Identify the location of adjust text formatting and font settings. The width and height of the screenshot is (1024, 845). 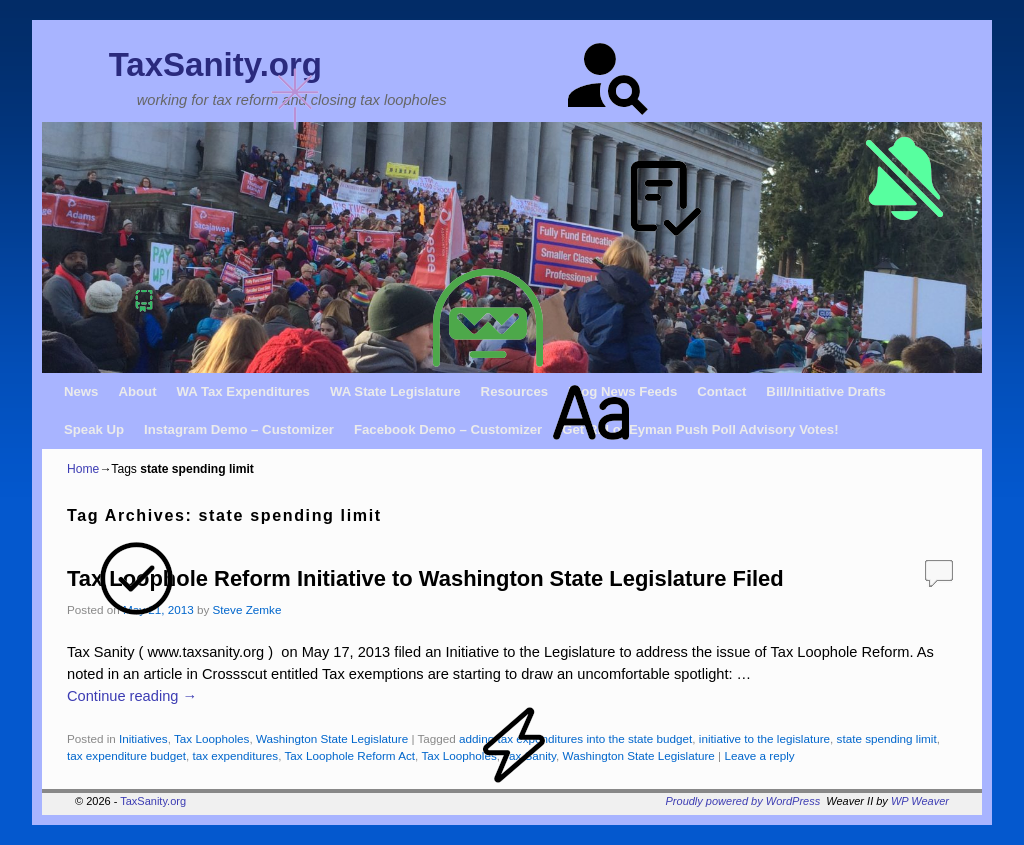
(591, 416).